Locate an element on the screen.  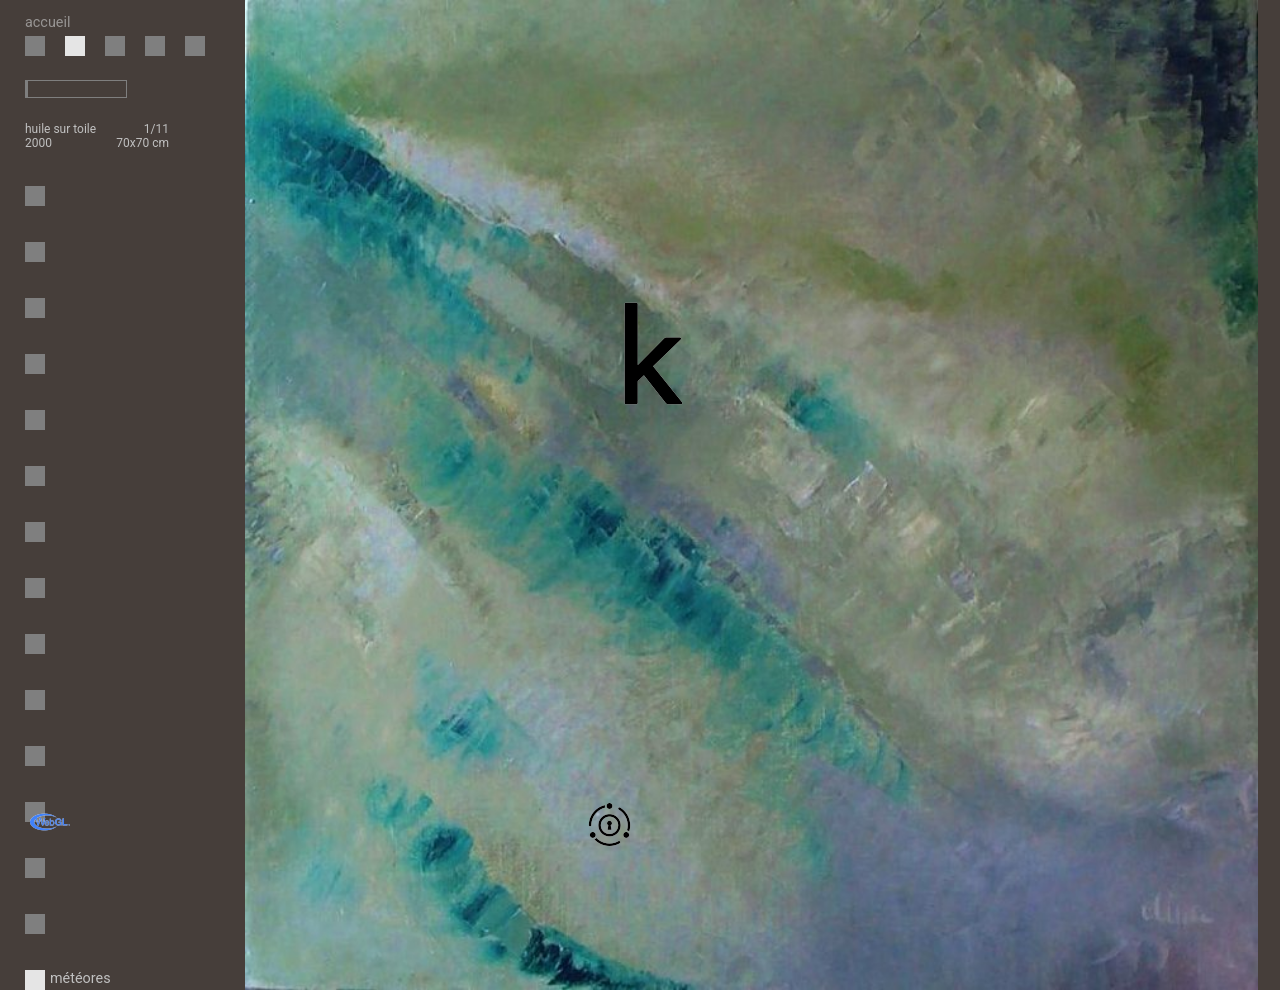
link to kaggle profile or account is located at coordinates (653, 353).